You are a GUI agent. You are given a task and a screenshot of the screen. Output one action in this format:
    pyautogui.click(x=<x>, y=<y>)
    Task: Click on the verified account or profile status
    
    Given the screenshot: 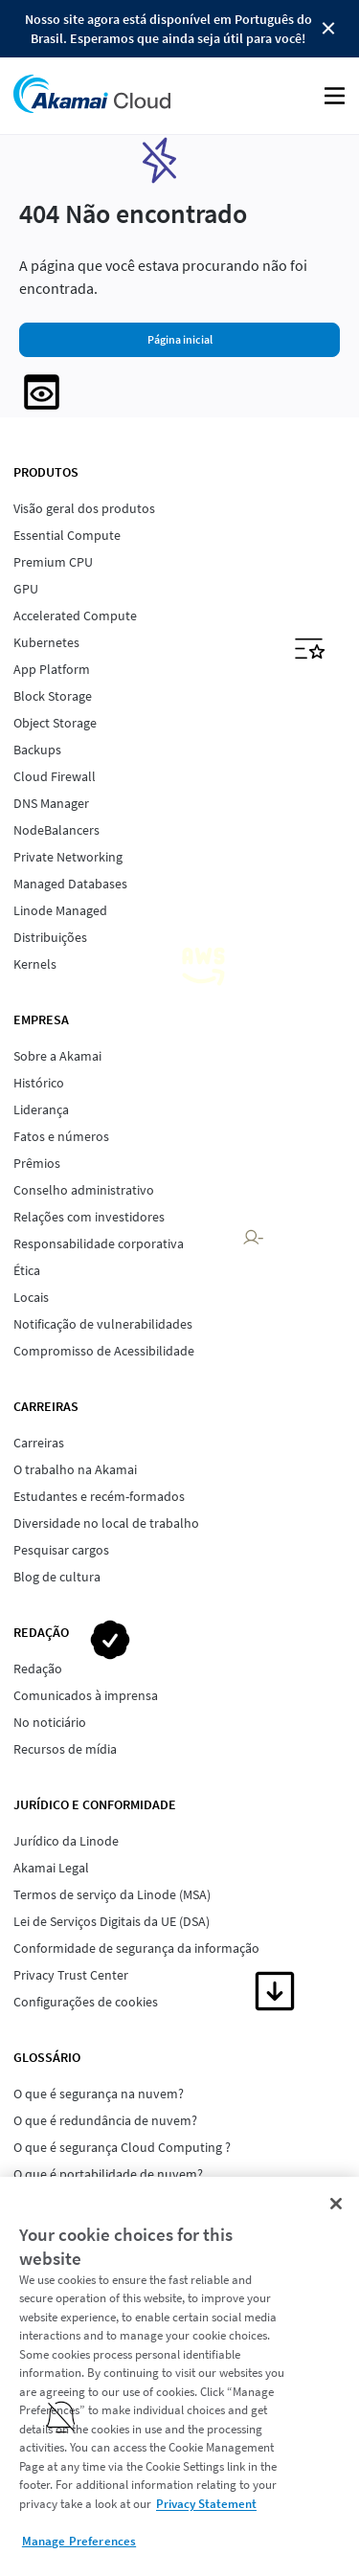 What is the action you would take?
    pyautogui.click(x=110, y=1640)
    